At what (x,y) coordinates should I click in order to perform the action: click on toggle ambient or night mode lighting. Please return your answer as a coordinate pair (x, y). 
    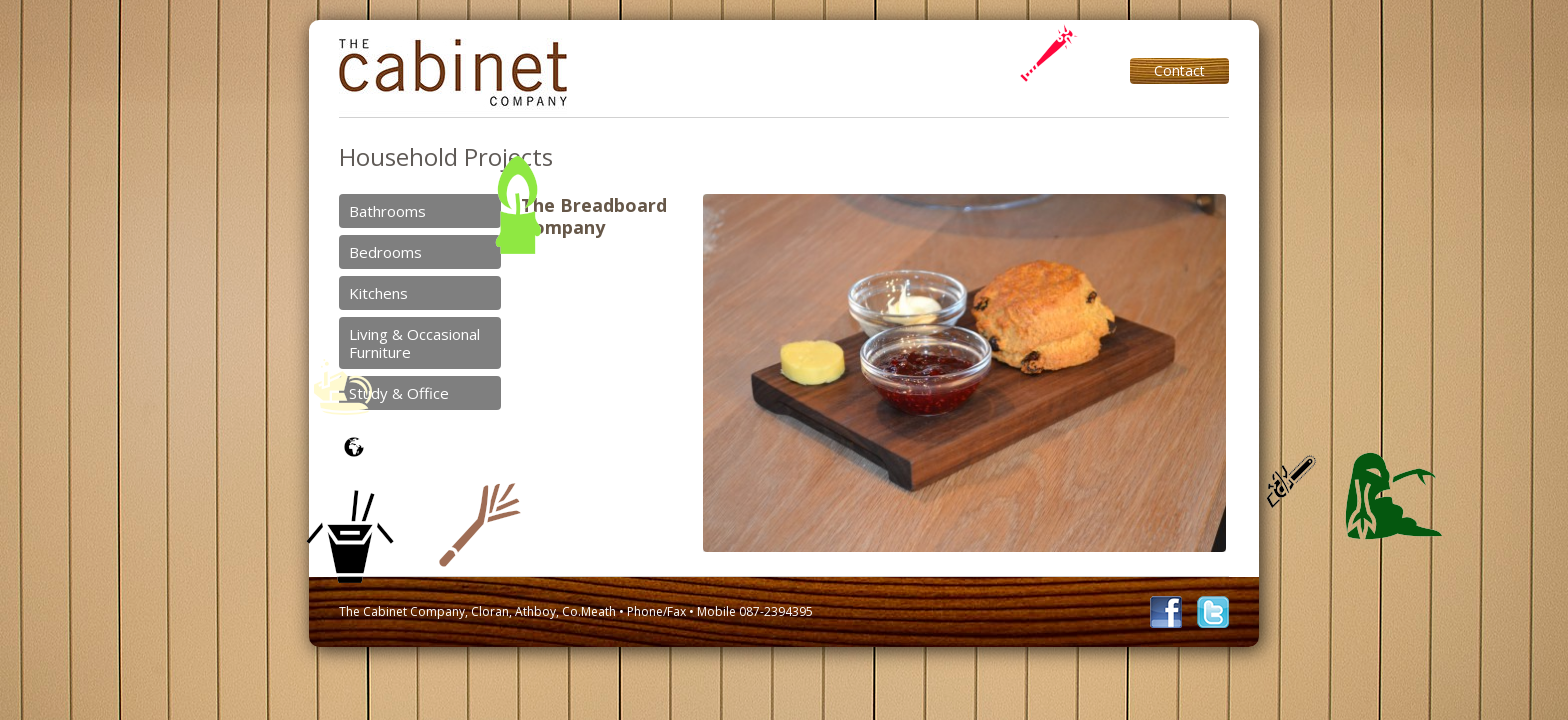
    Looking at the image, I should click on (517, 205).